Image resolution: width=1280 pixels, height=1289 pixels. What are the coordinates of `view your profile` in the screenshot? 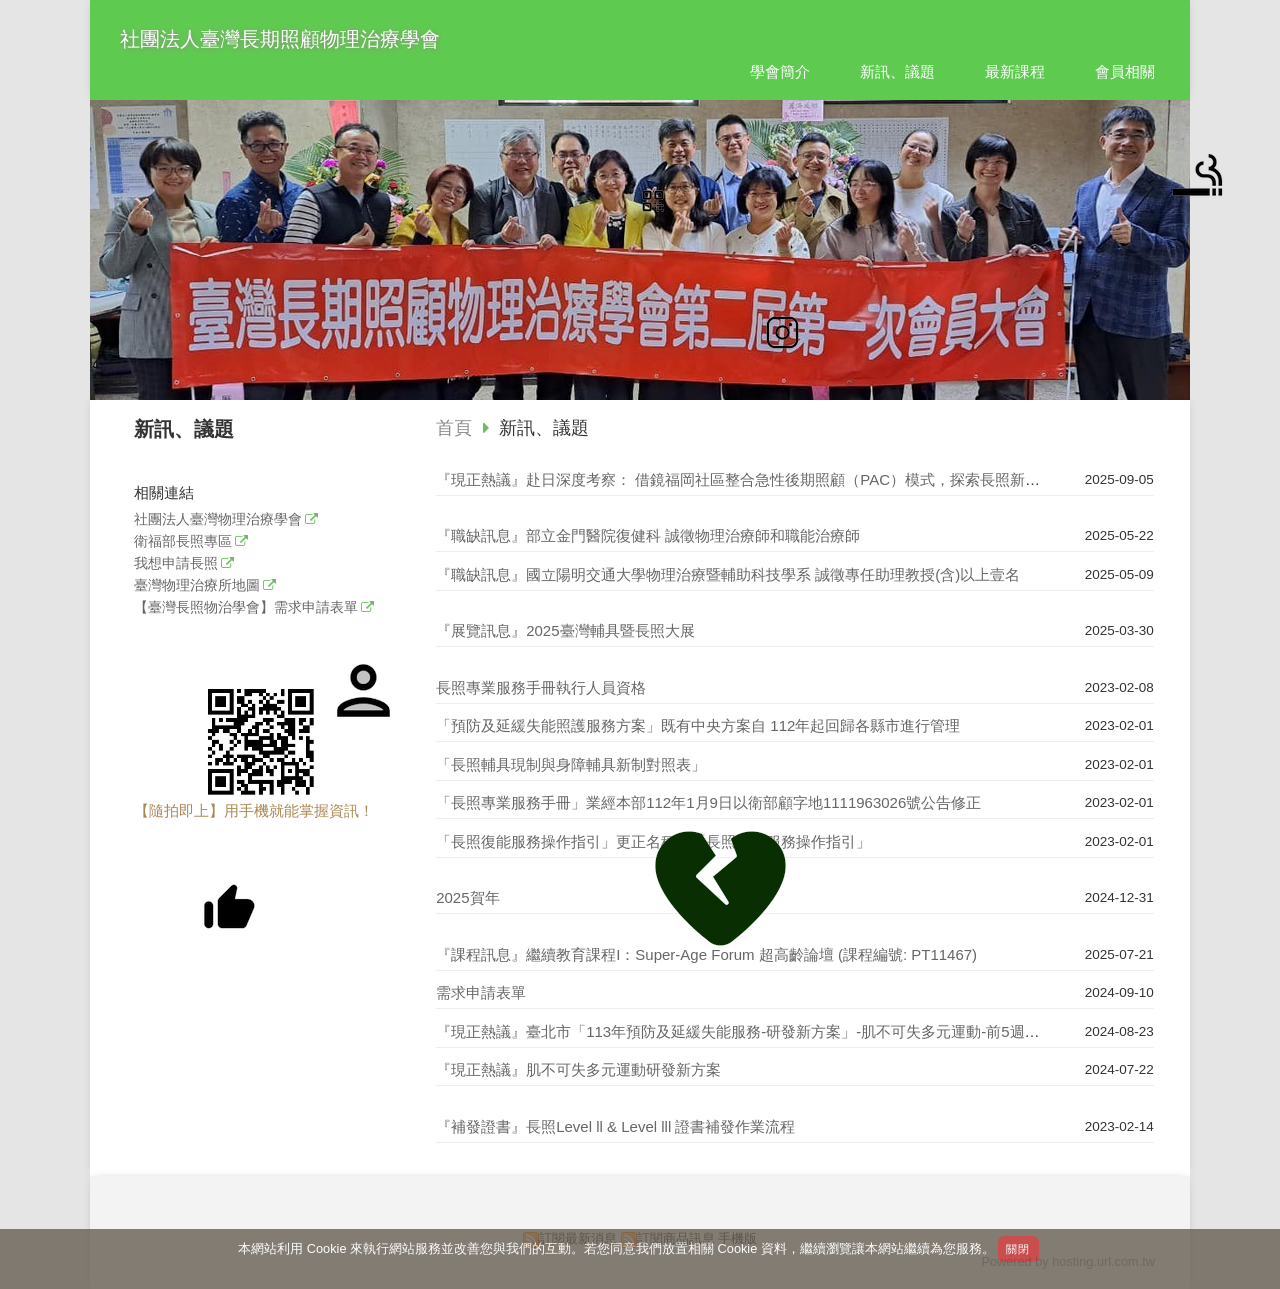 It's located at (363, 690).